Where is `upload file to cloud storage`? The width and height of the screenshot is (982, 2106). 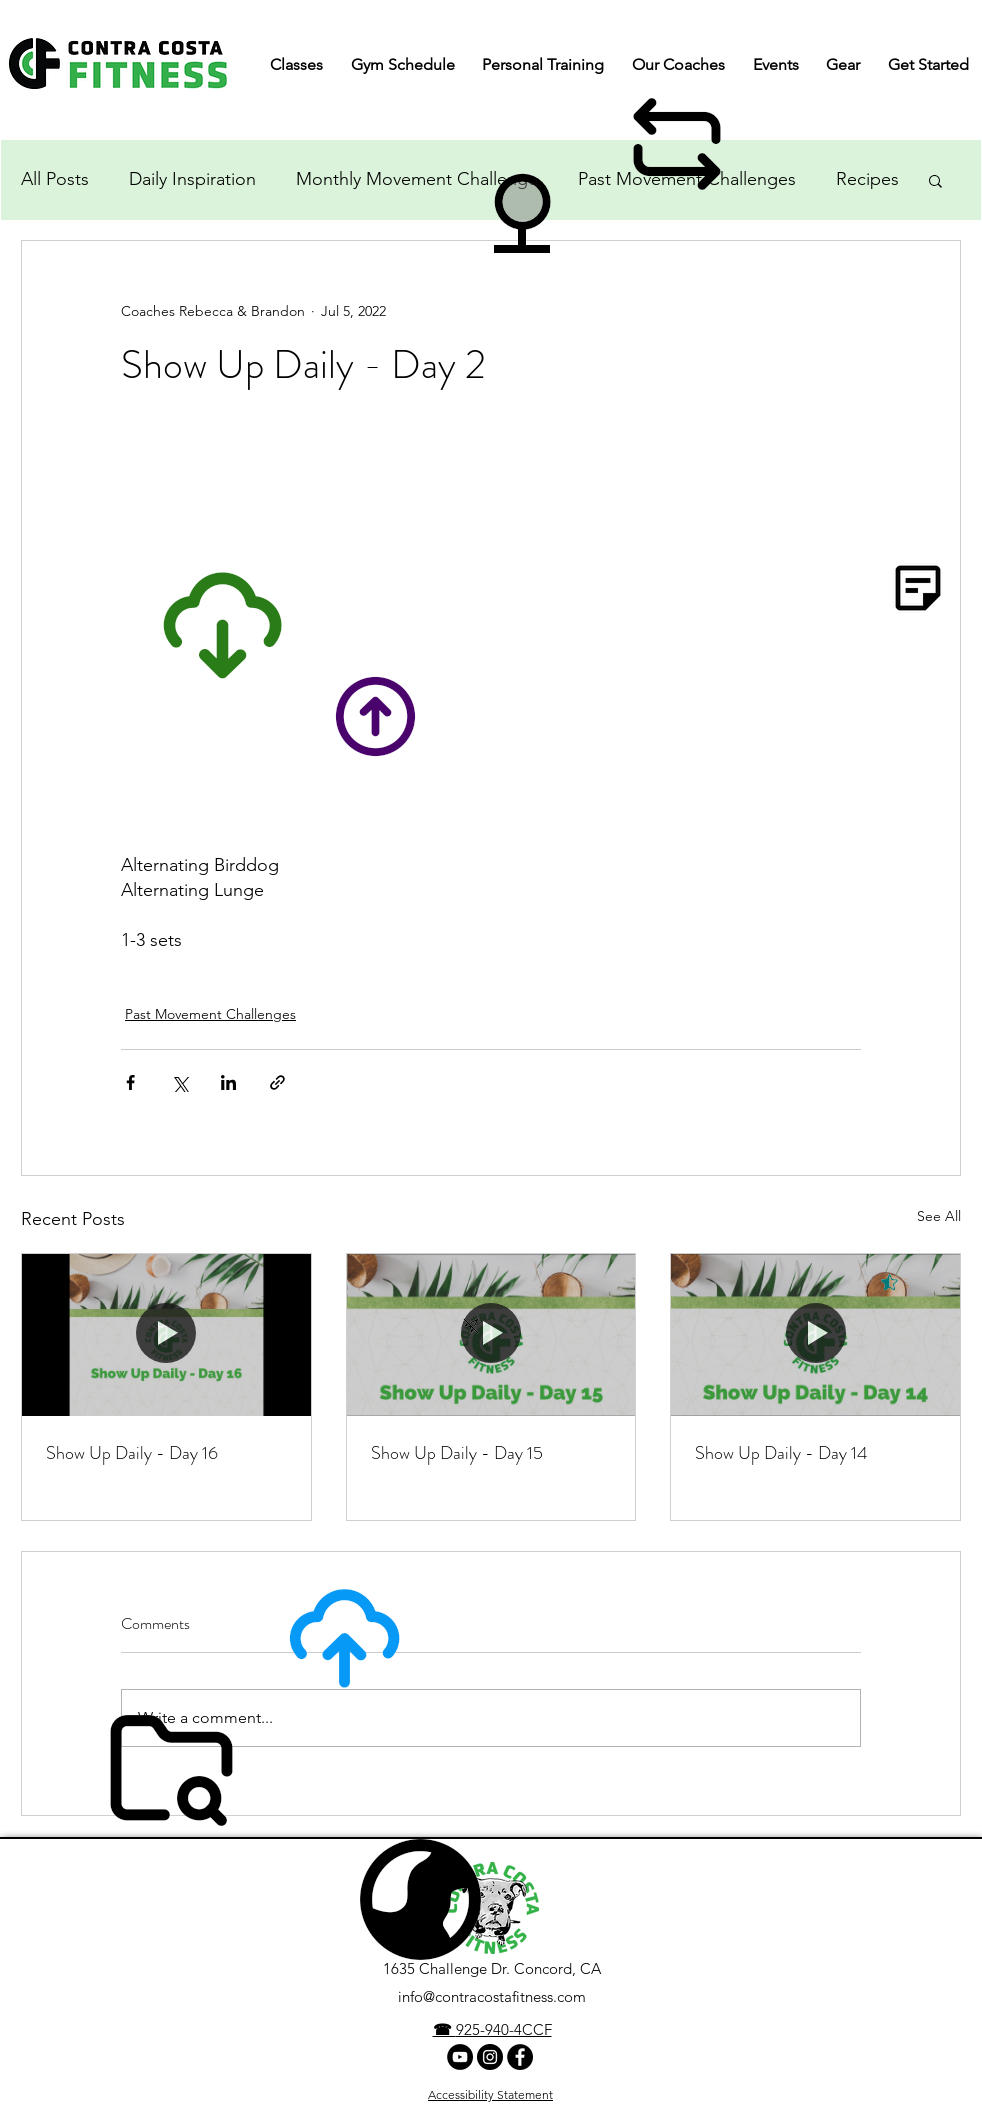
upload file to cloud storage is located at coordinates (344, 1638).